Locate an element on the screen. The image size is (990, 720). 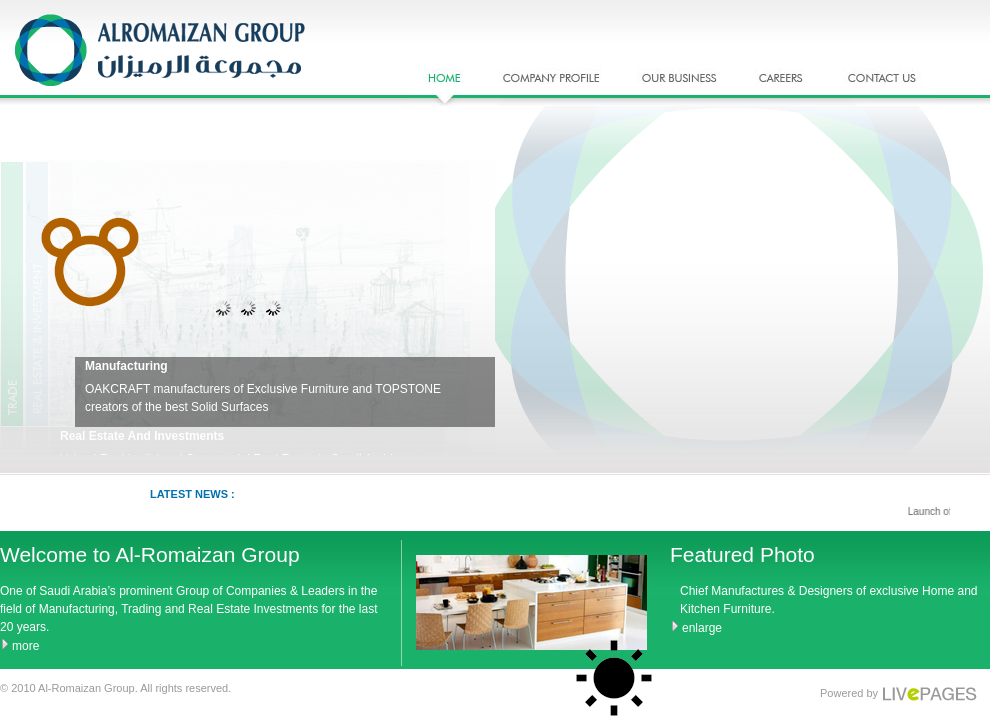
access Disney account or profile is located at coordinates (90, 262).